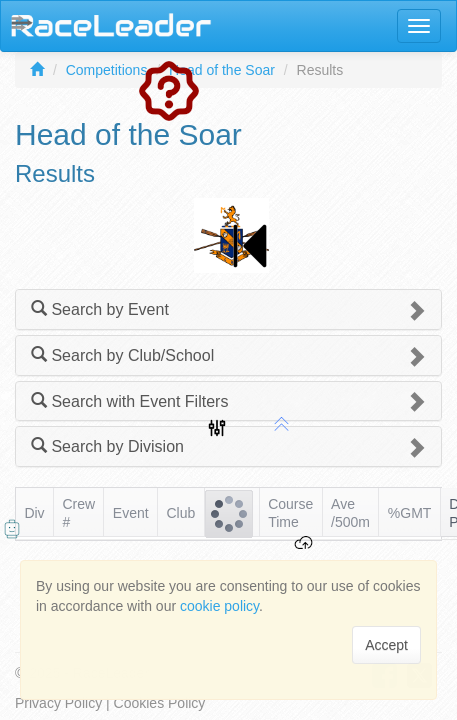 This screenshot has height=720, width=457. Describe the element at coordinates (169, 91) in the screenshot. I see `access help or FAQ section` at that location.